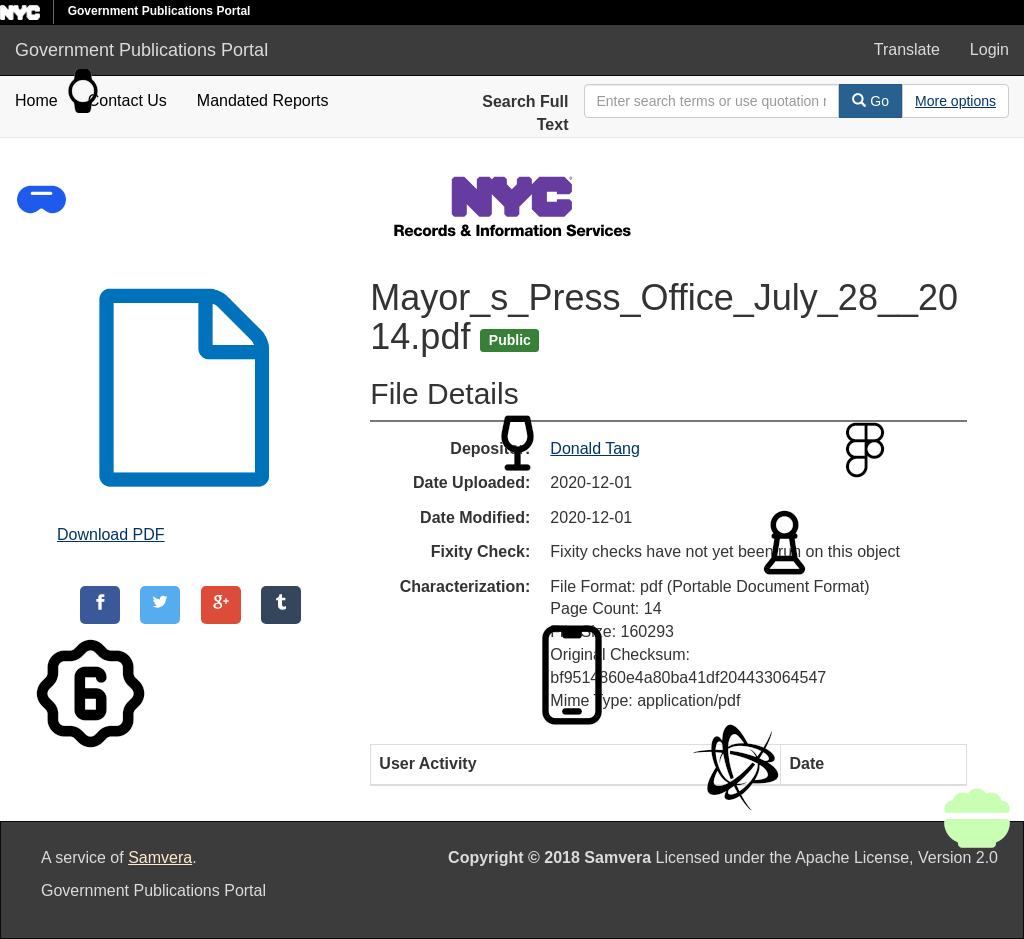 The height and width of the screenshot is (939, 1024). What do you see at coordinates (977, 819) in the screenshot?
I see `view food or meal options` at bounding box center [977, 819].